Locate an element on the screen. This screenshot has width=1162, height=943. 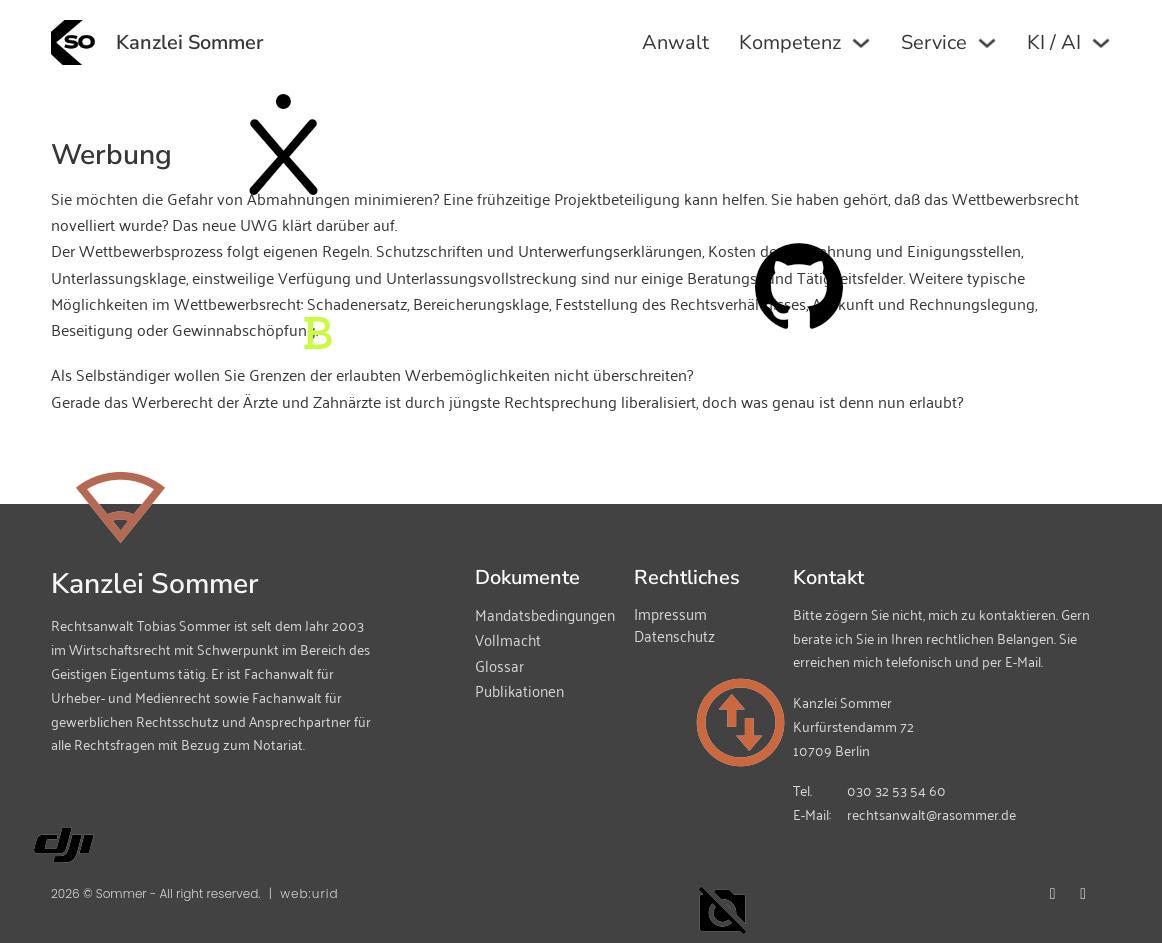
braintree payment gateway integration is located at coordinates (318, 333).